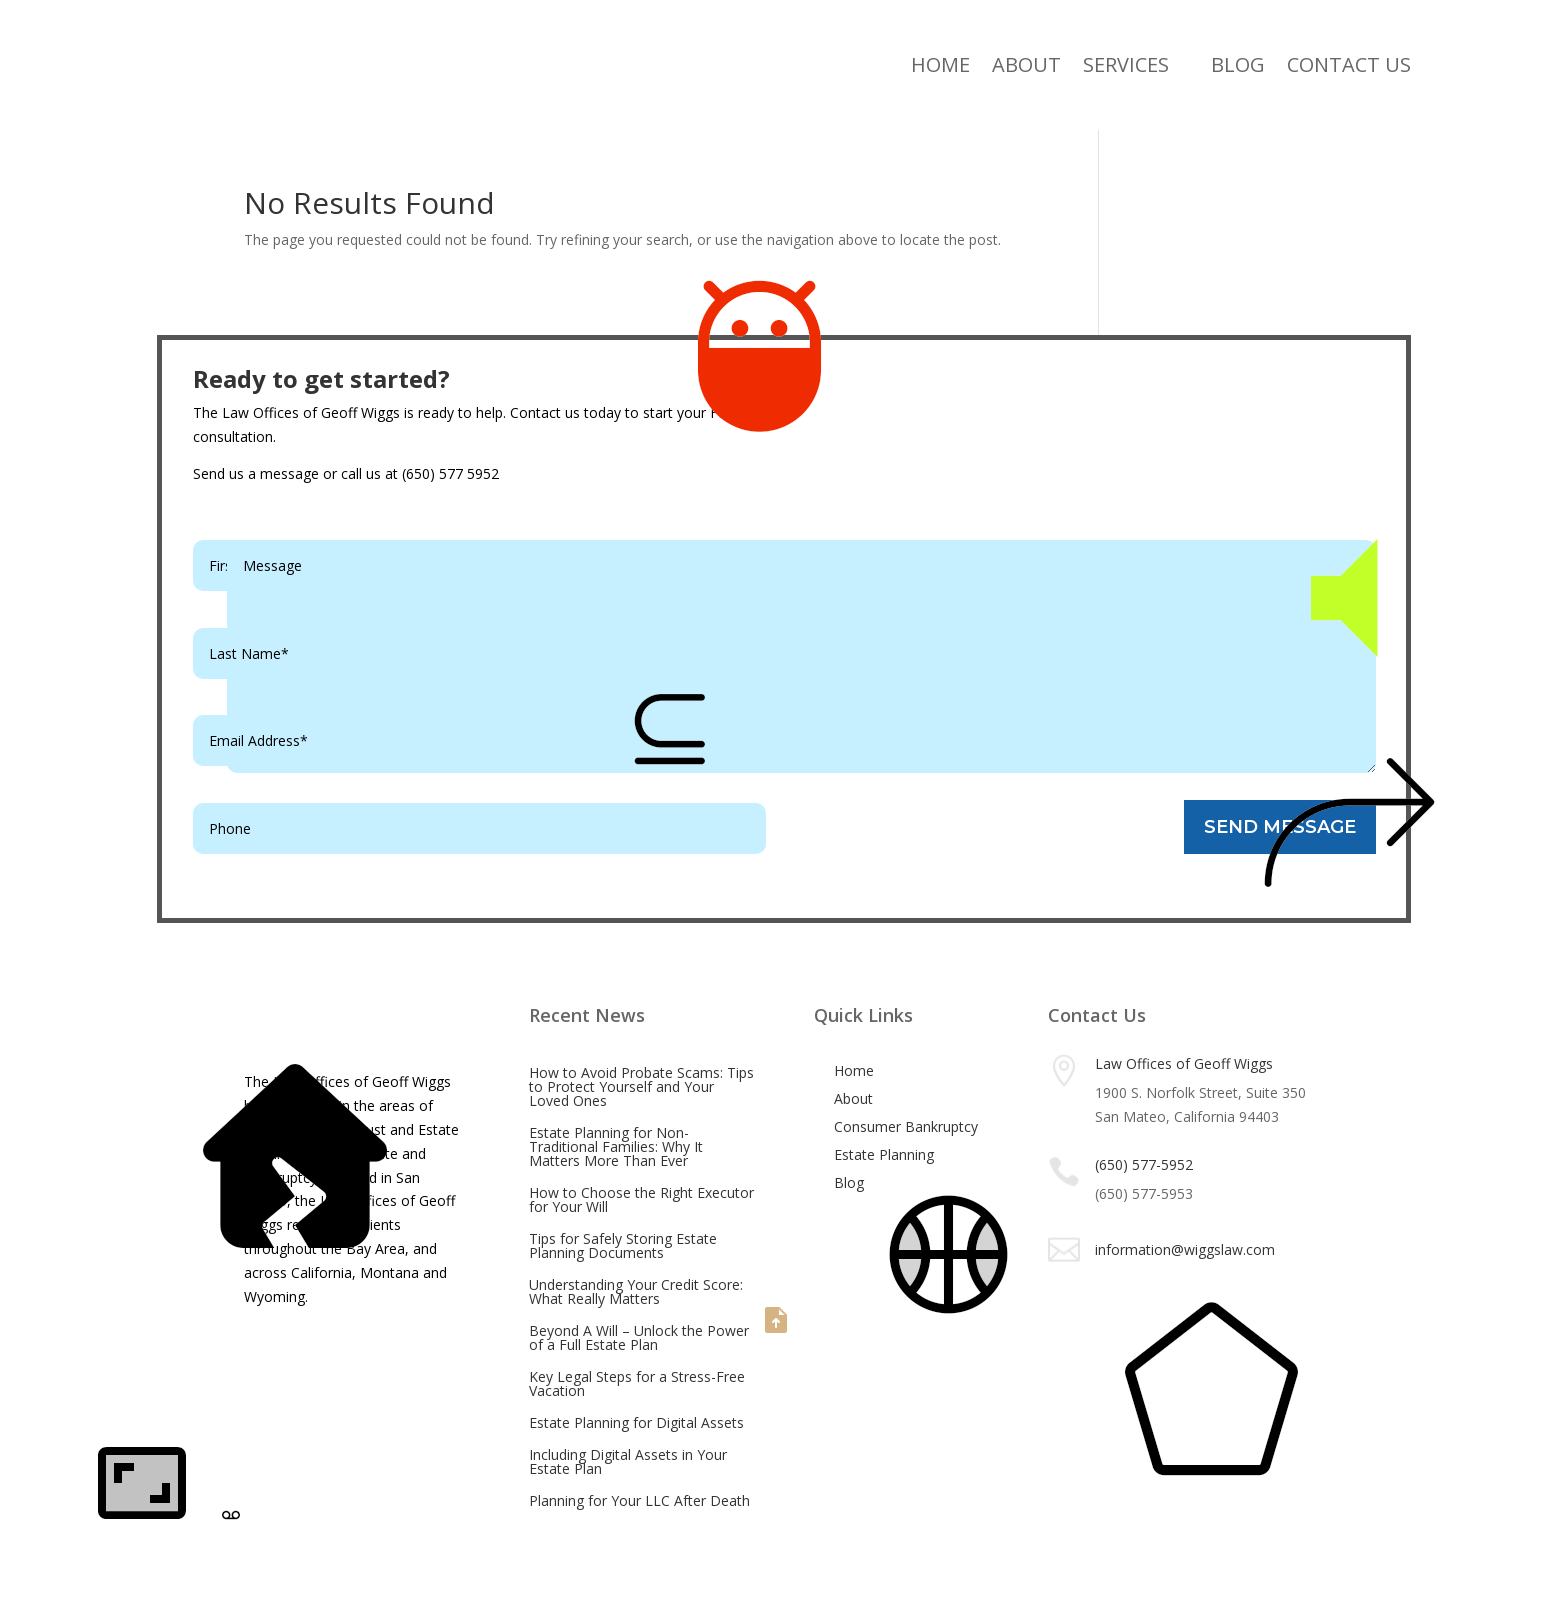  Describe the element at coordinates (948, 1254) in the screenshot. I see `access sports or basketball-related content` at that location.